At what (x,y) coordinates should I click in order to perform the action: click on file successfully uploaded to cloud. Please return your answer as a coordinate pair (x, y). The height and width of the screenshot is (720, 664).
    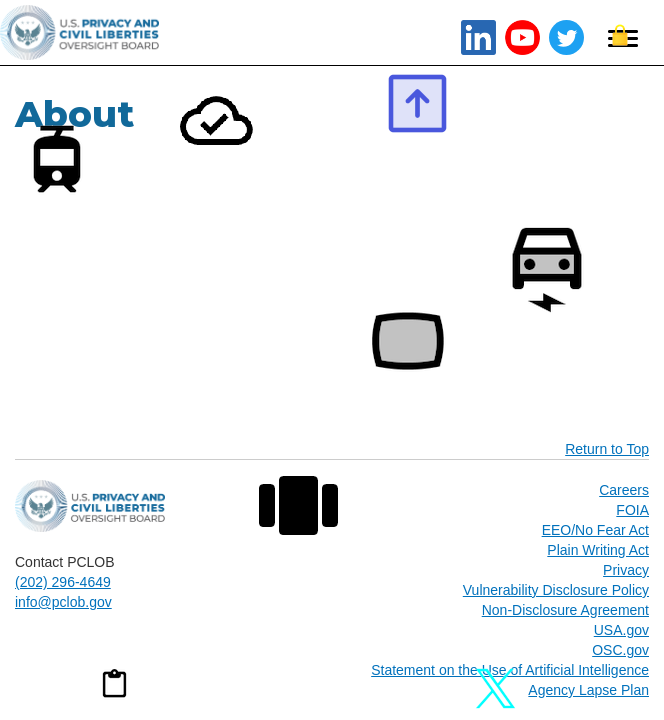
    Looking at the image, I should click on (216, 120).